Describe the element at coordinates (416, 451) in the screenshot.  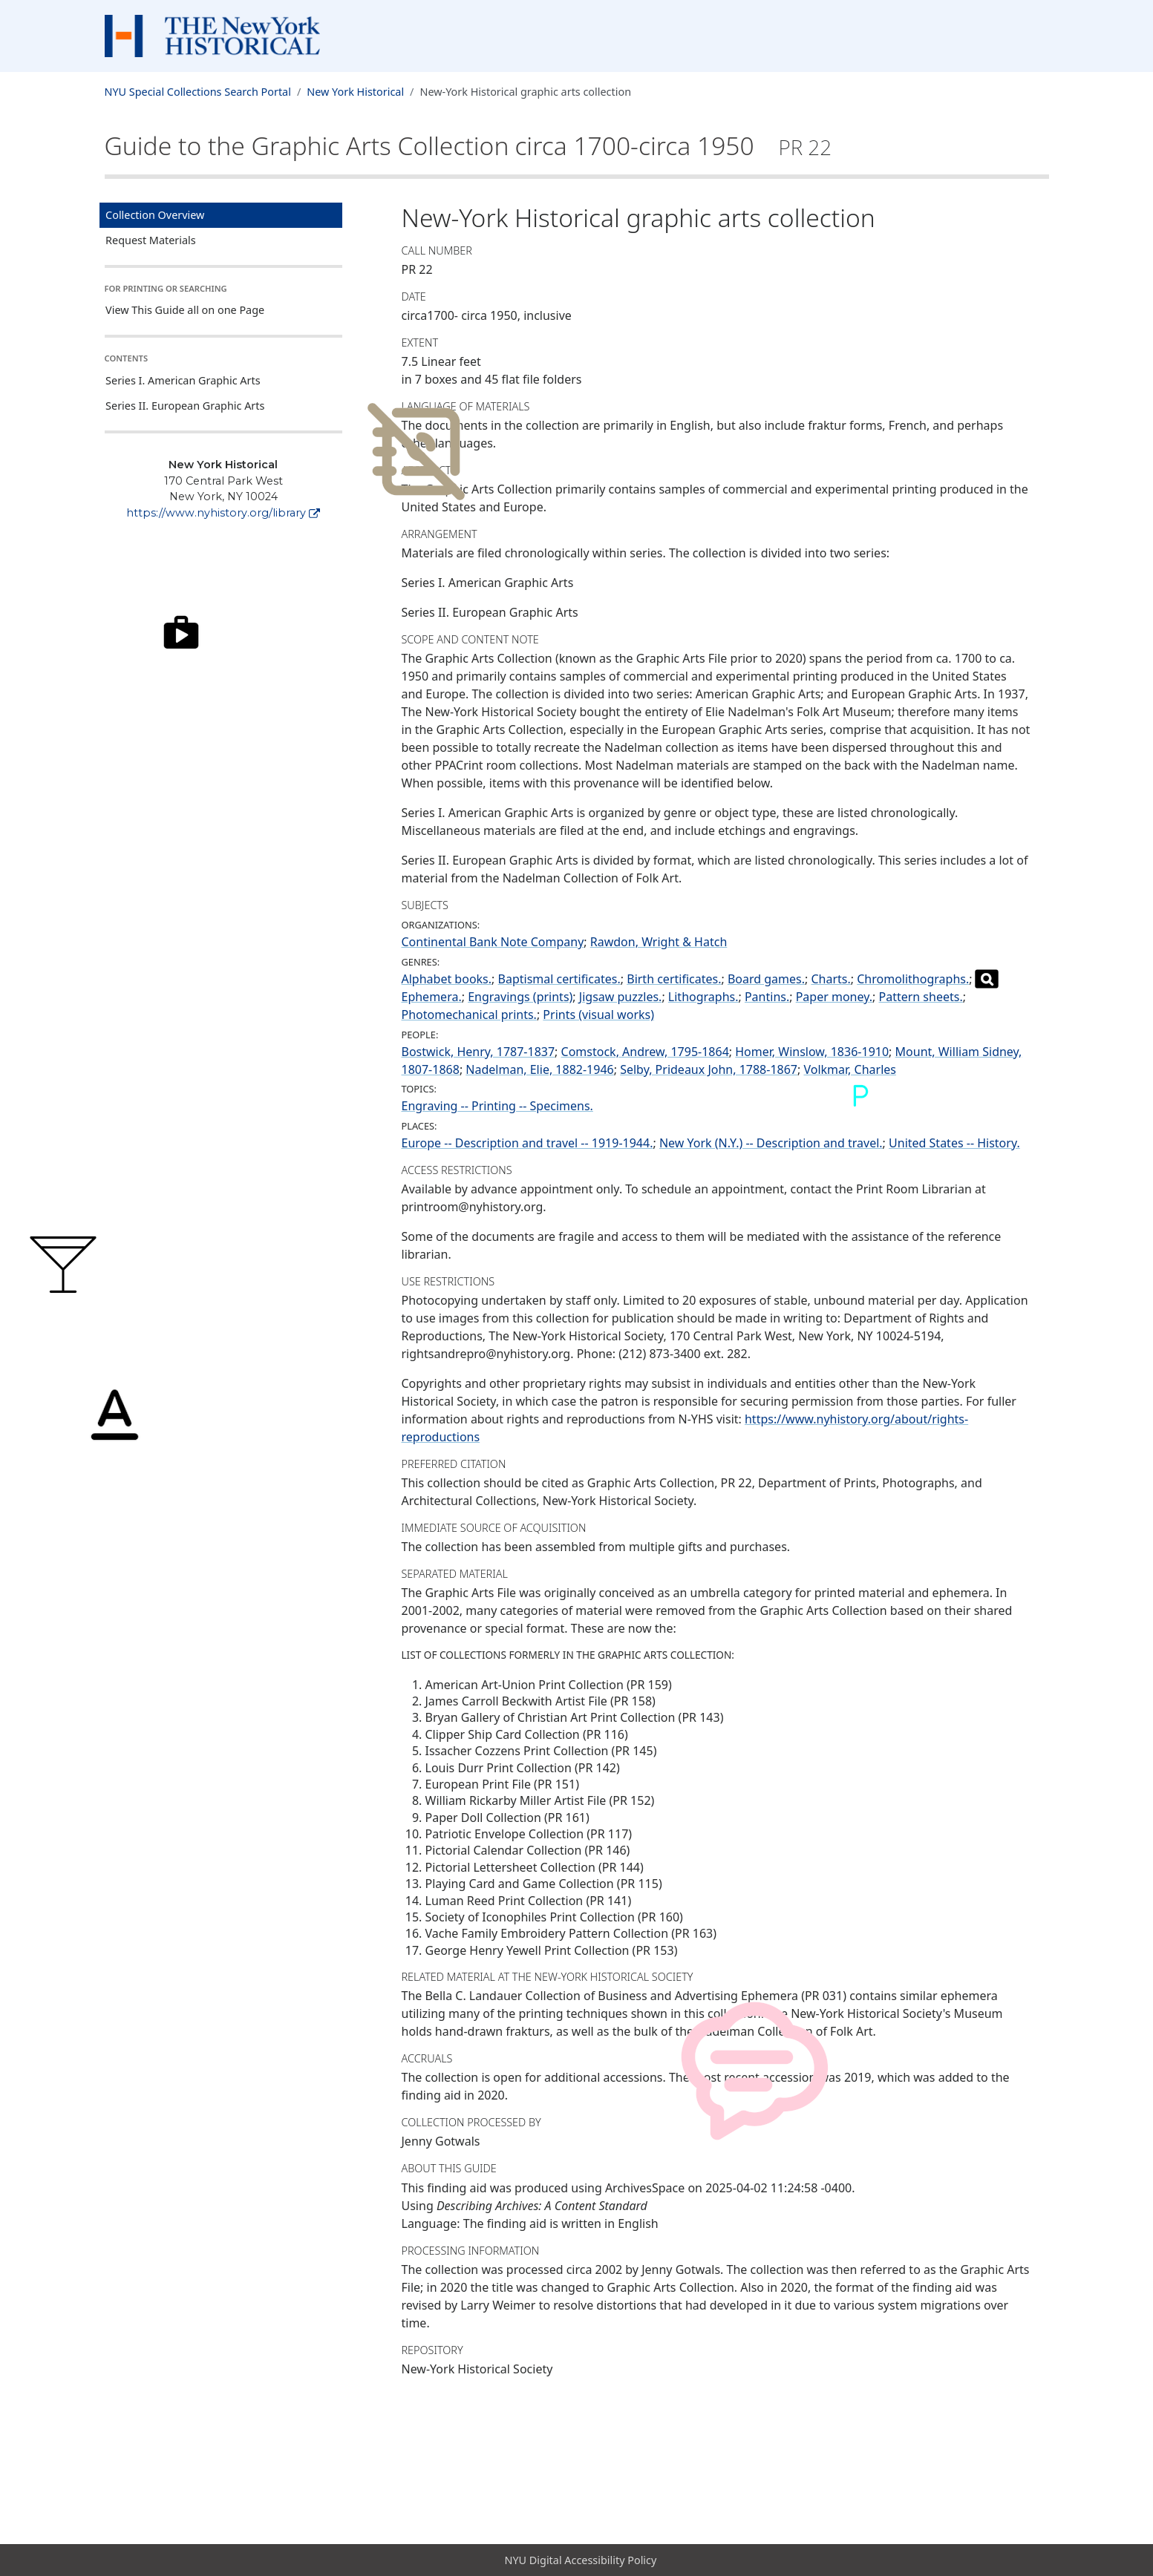
I see `contacts unavailable or disabled` at that location.